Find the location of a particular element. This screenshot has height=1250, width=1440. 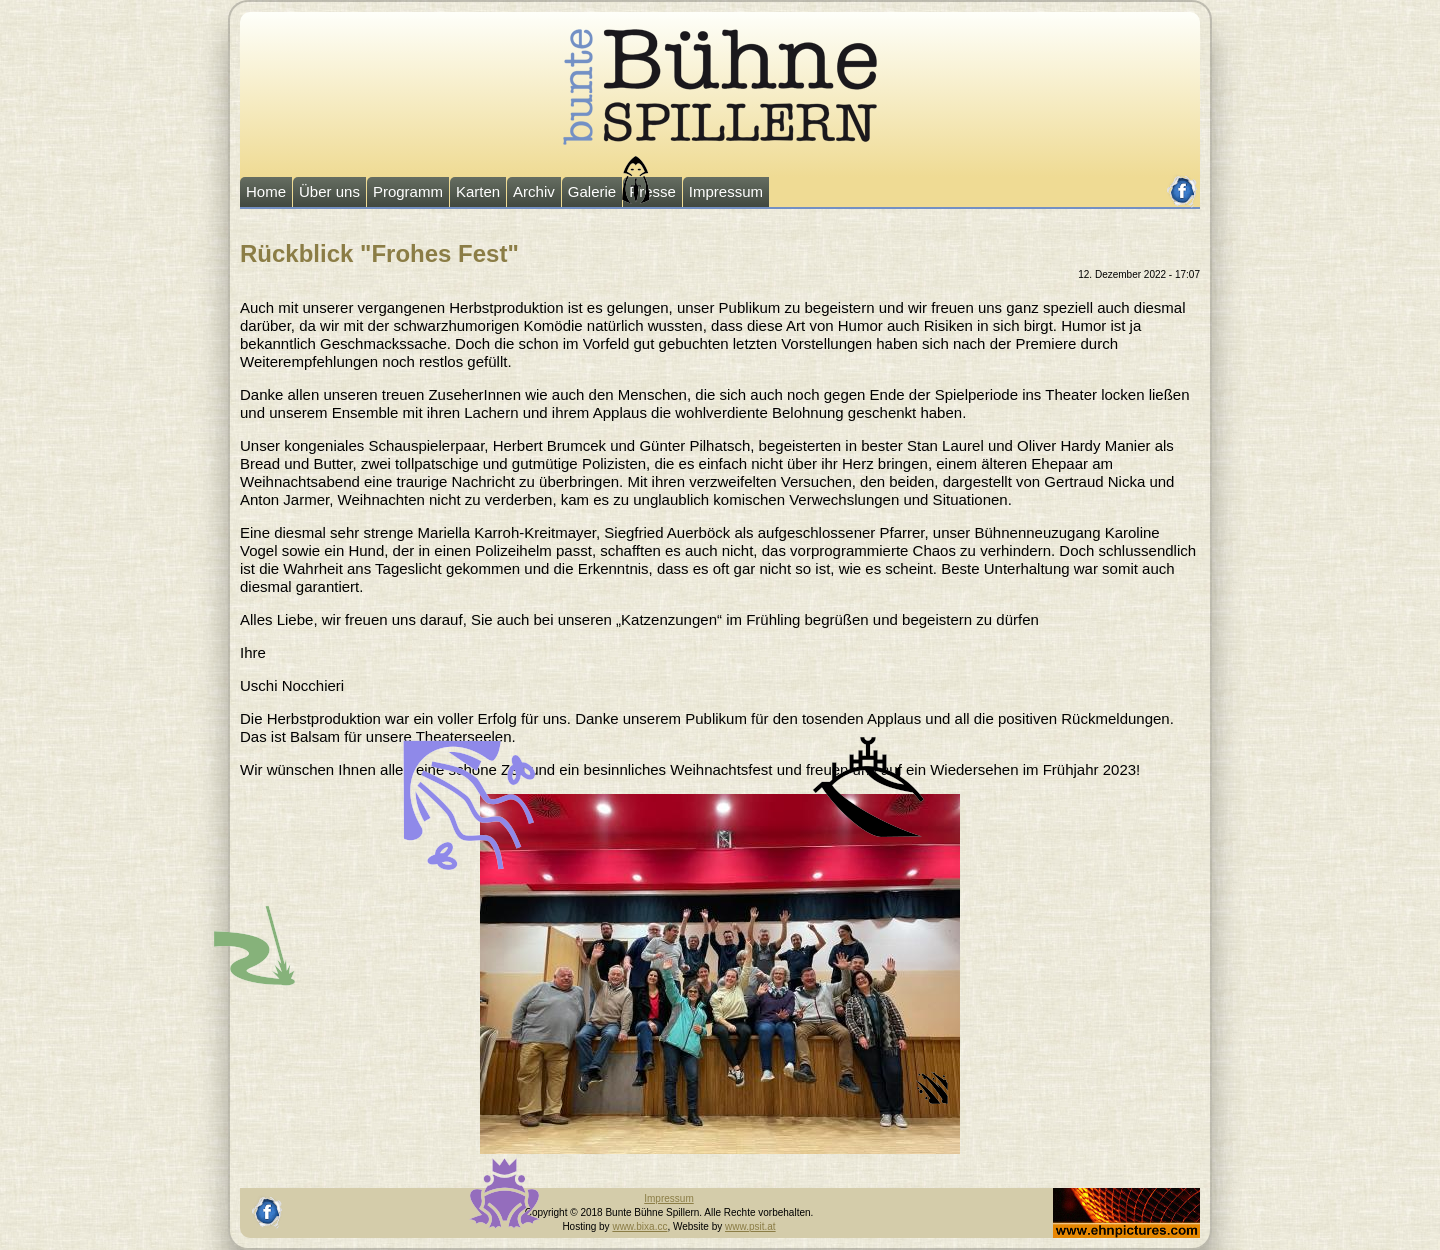

indicates a character has the bad breath status effect is located at coordinates (470, 808).